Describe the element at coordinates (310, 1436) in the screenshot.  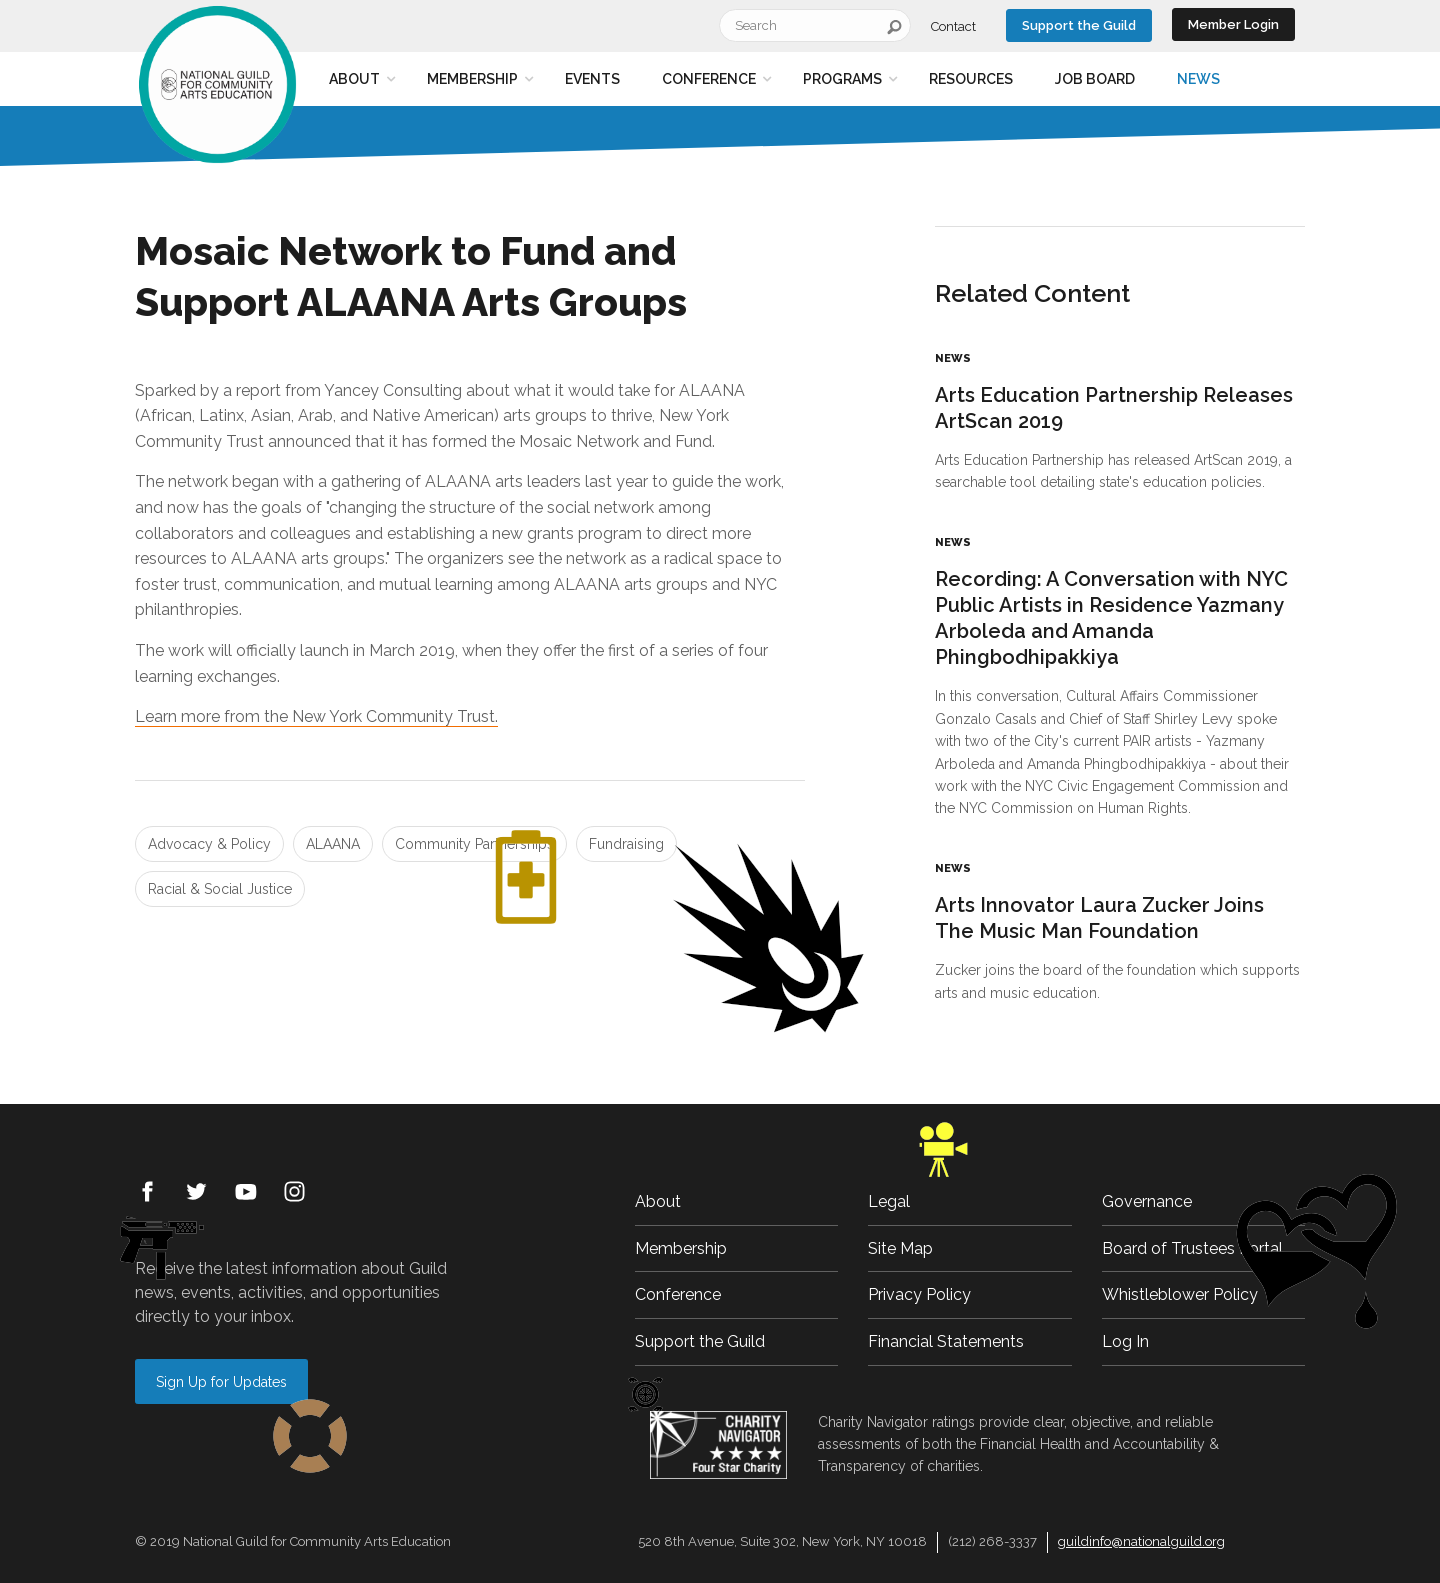
I see `access help or support center` at that location.